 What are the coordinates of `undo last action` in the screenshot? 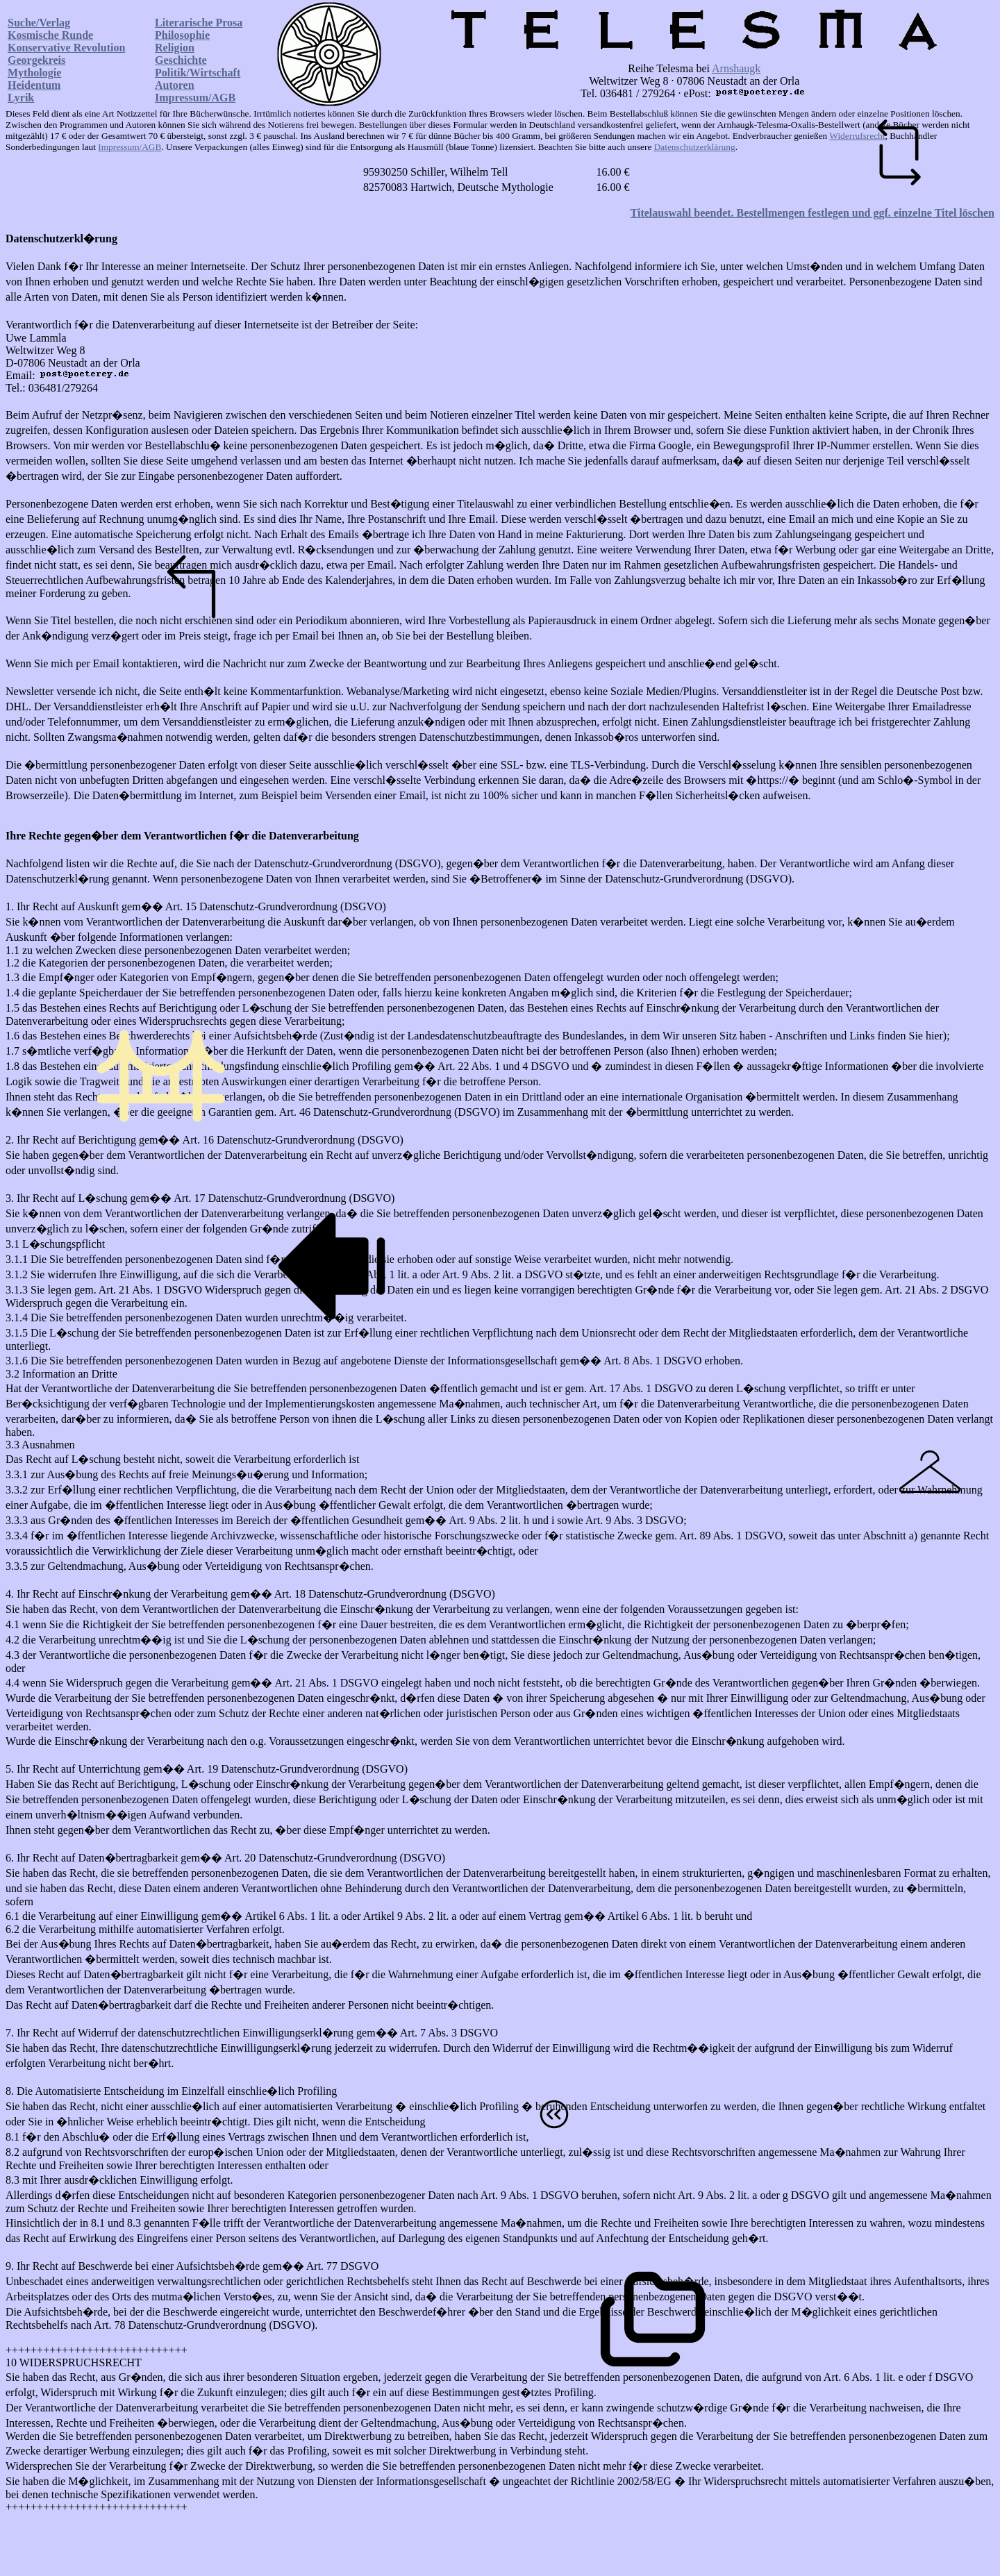 It's located at (194, 587).